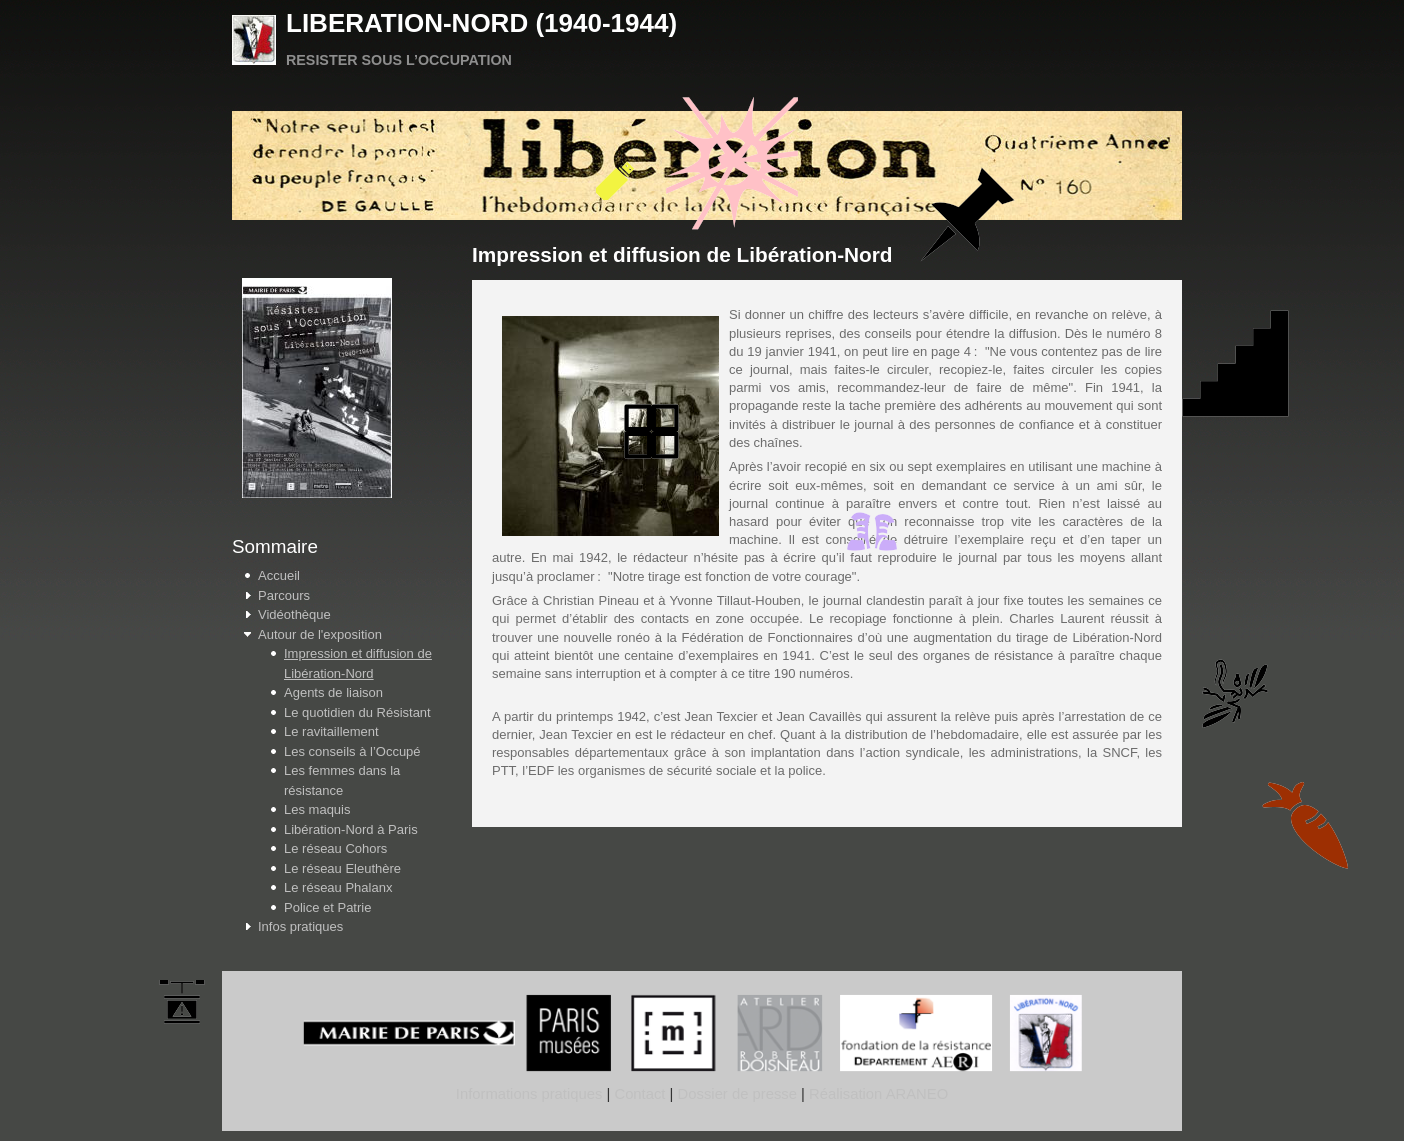 Image resolution: width=1404 pixels, height=1141 pixels. I want to click on access external storage device, so click(615, 180).